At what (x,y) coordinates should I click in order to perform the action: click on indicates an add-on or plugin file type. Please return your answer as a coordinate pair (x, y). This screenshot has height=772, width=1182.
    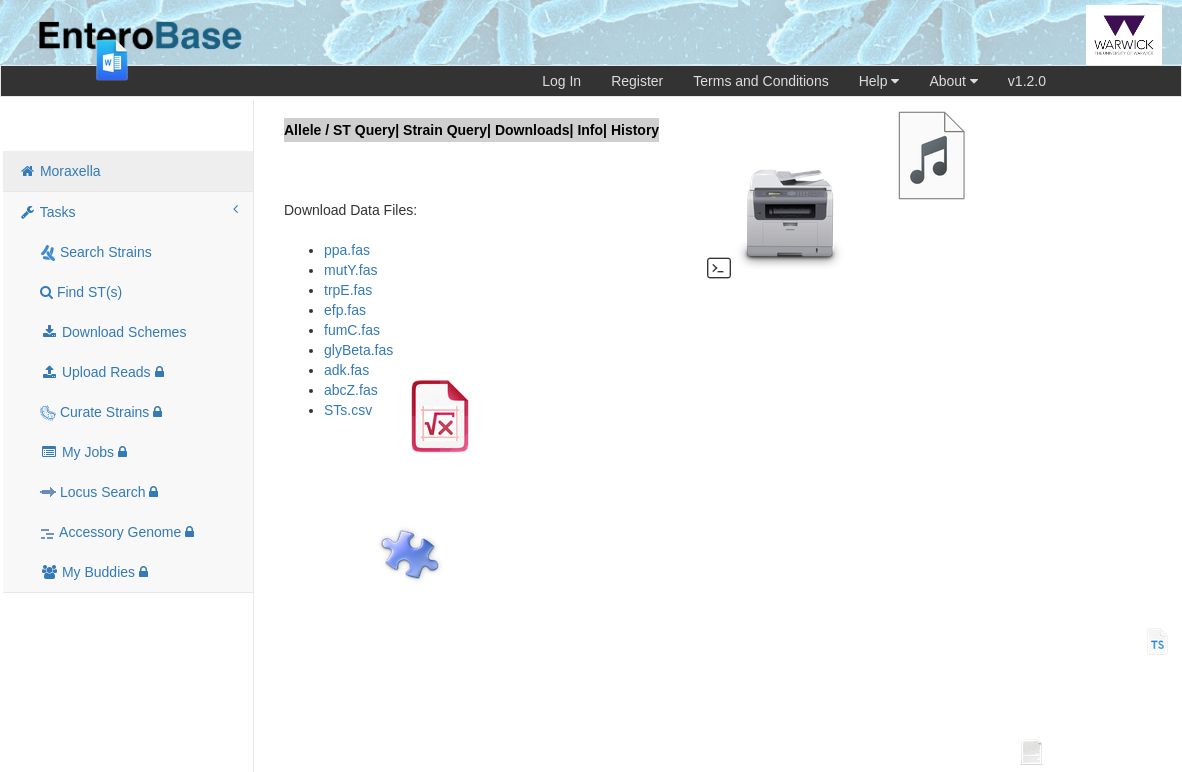
    Looking at the image, I should click on (409, 554).